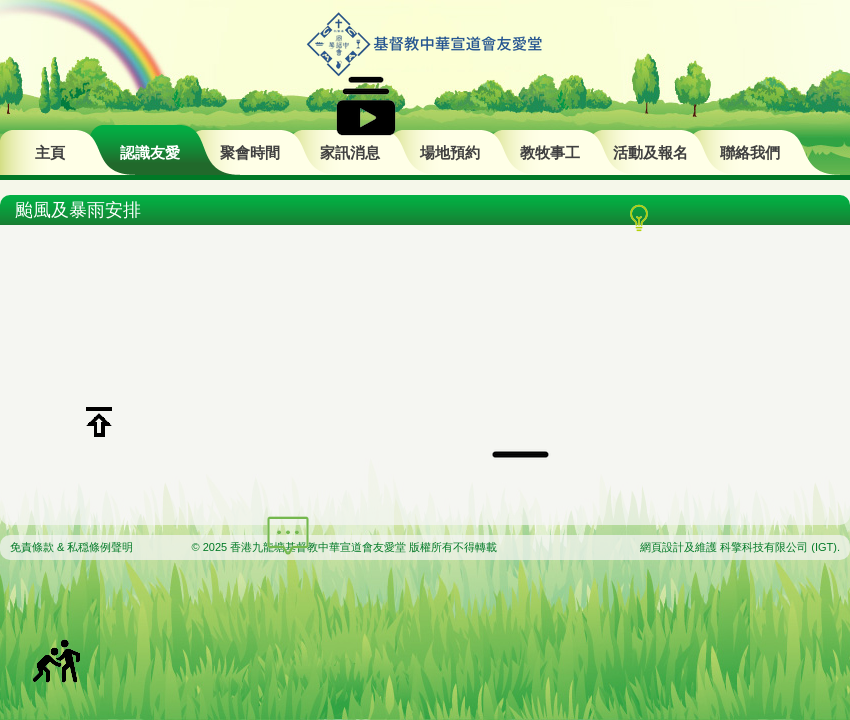  Describe the element at coordinates (288, 534) in the screenshot. I see `open chat or messaging` at that location.